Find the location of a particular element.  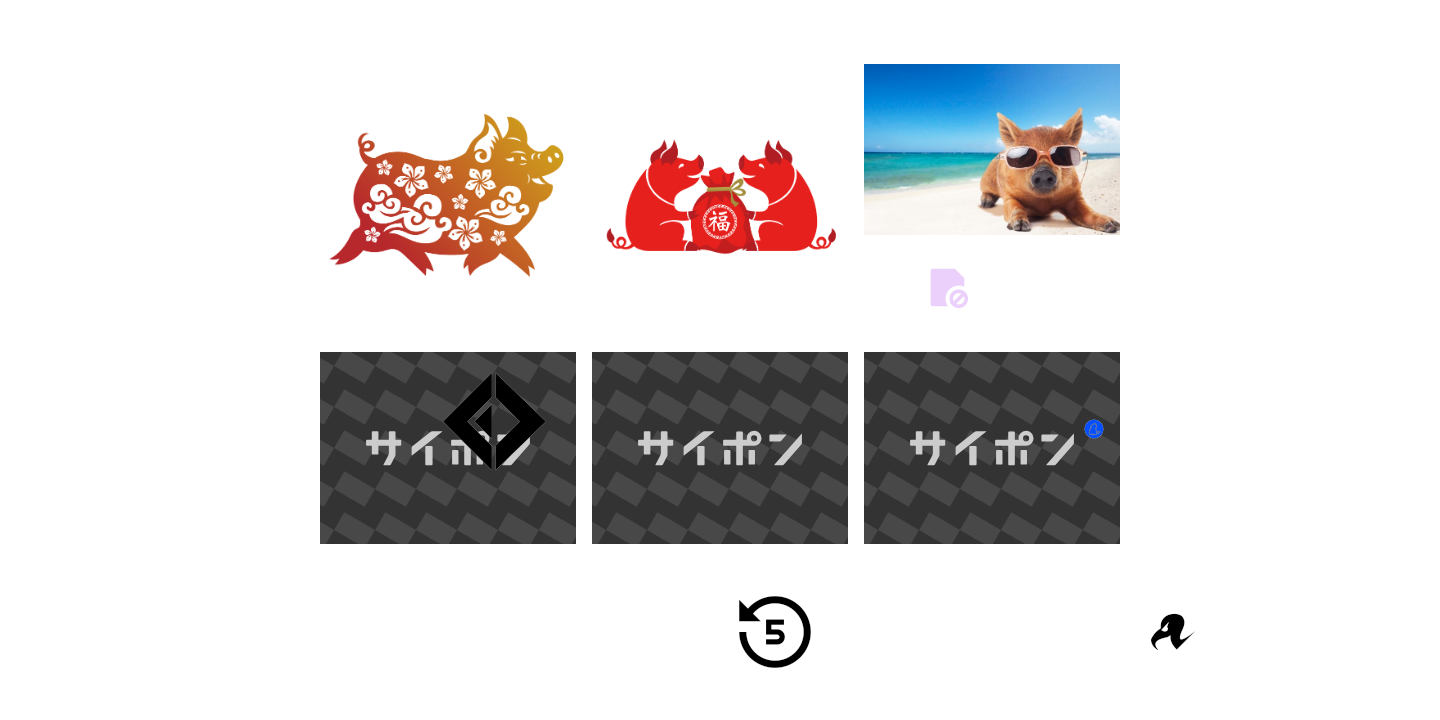

yarn package manager logo is located at coordinates (1094, 429).